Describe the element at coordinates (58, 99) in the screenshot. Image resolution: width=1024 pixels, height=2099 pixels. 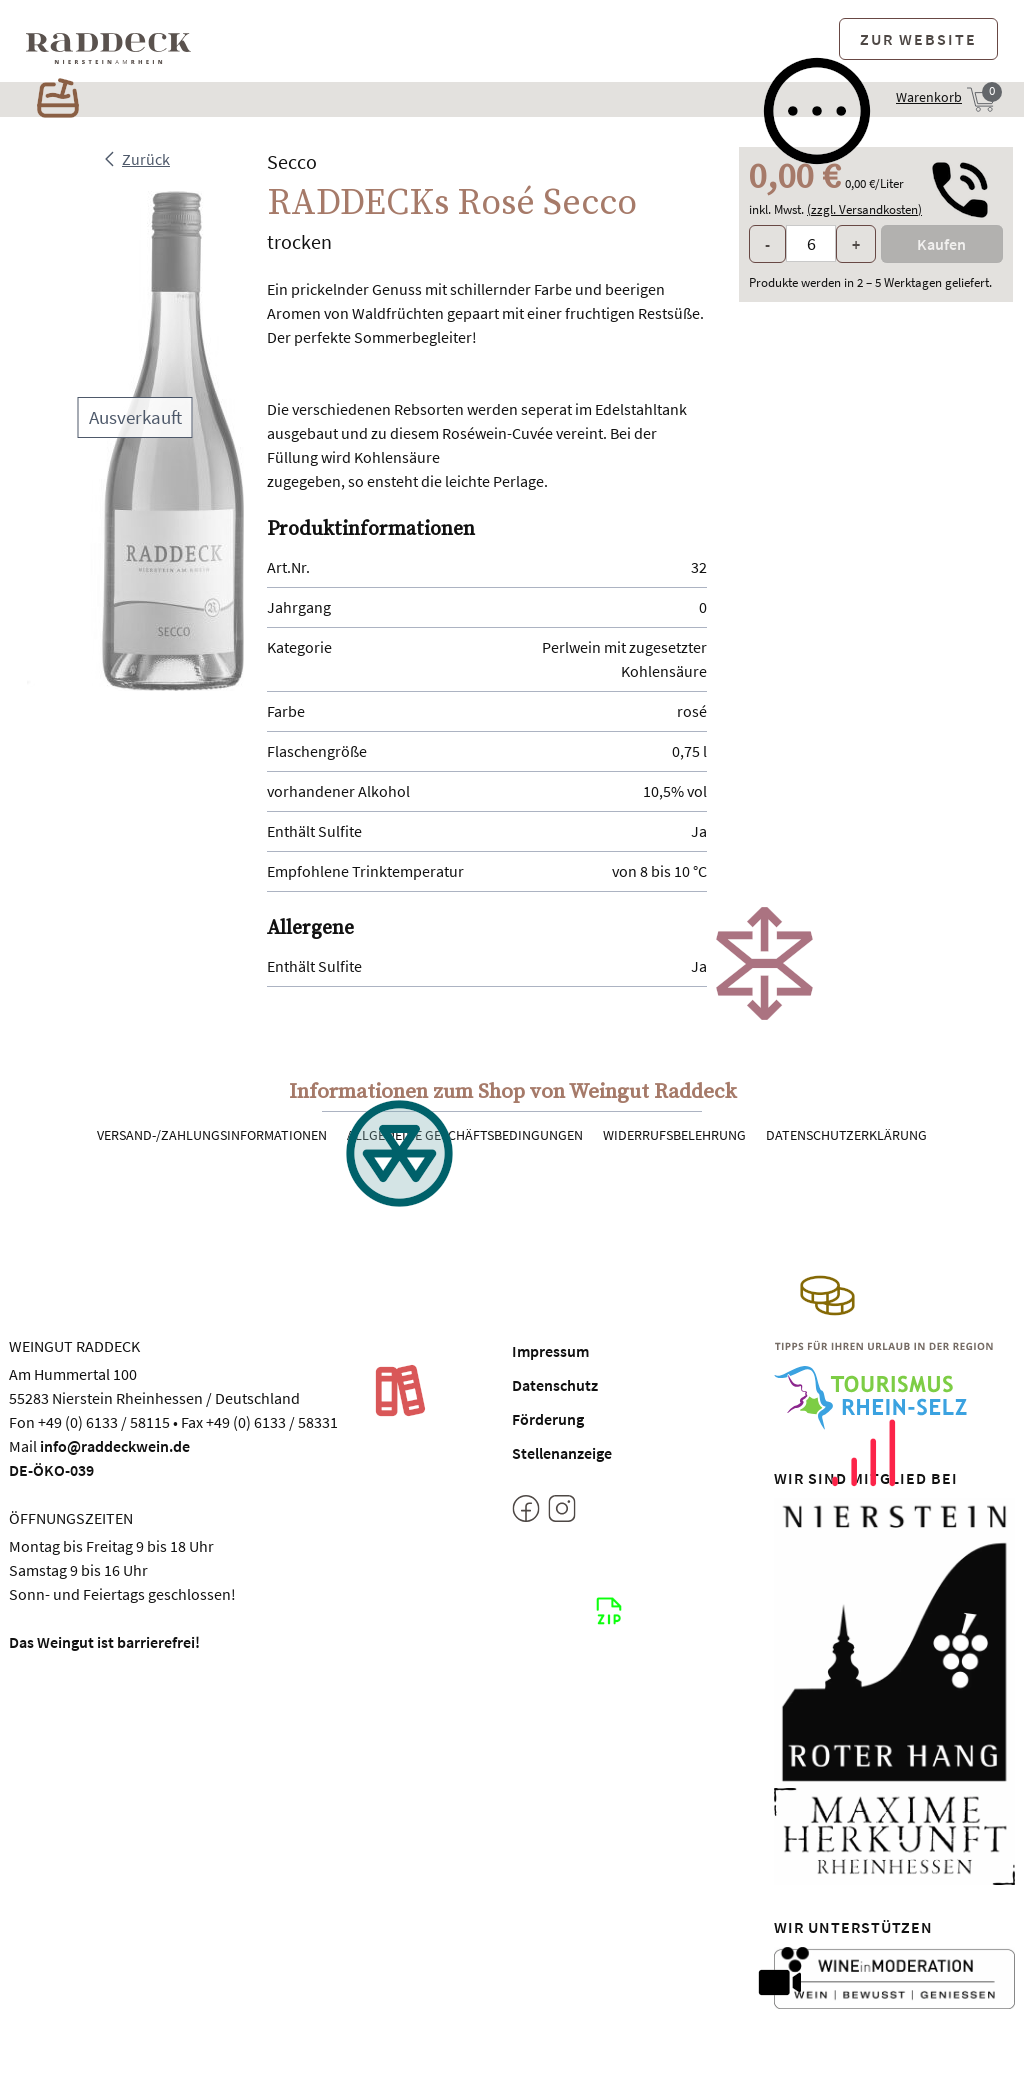
I see `access sandbox or testing environment` at that location.